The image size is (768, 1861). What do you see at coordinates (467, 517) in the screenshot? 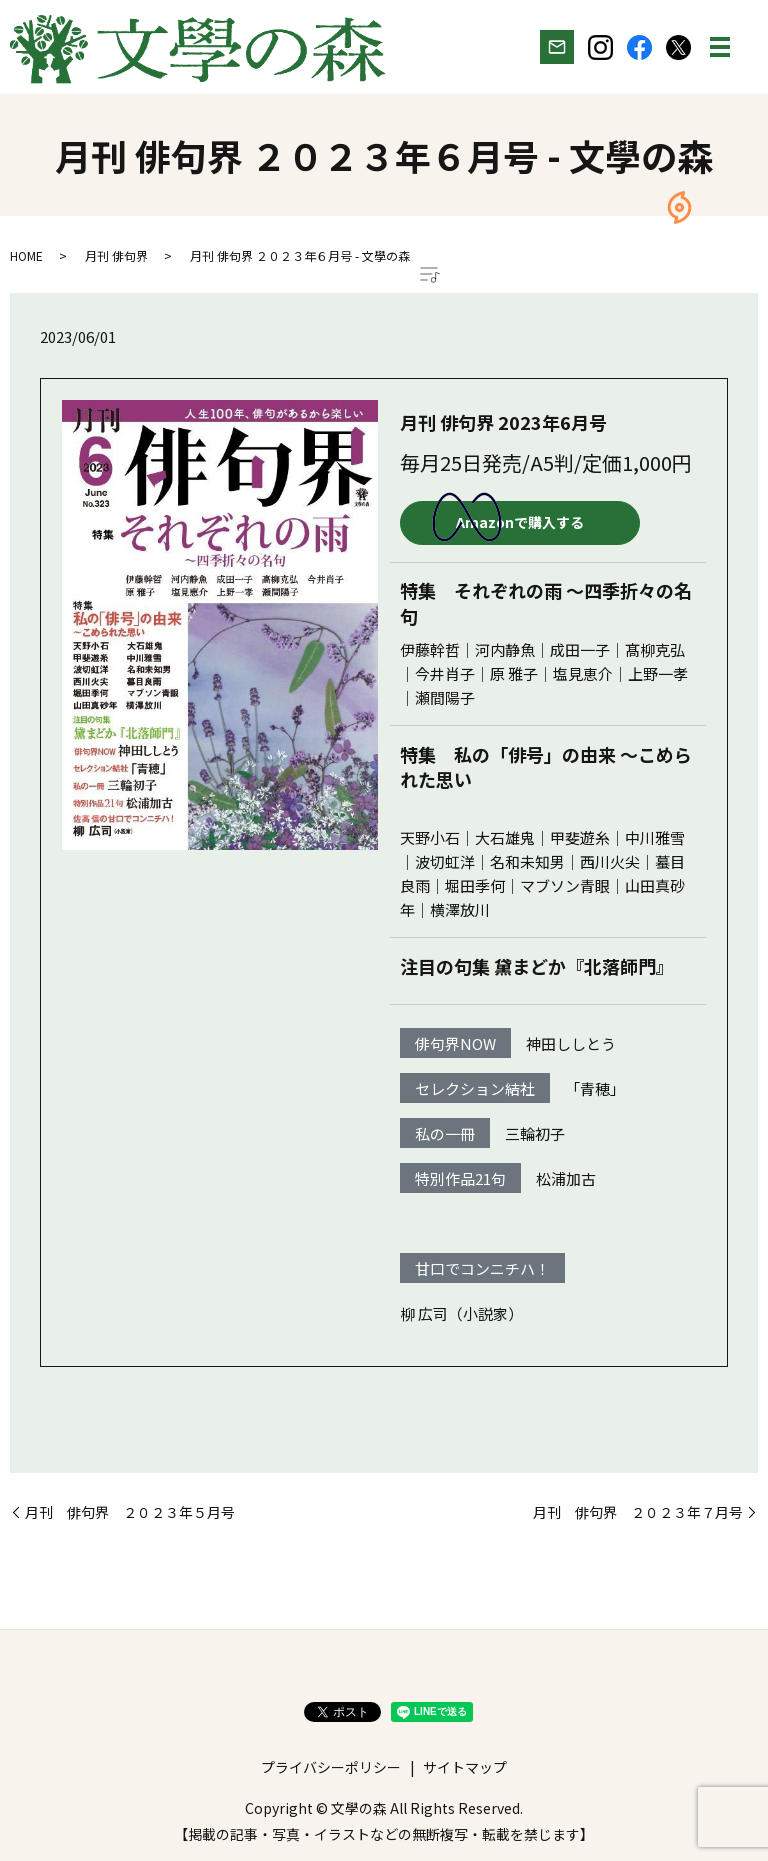
I see `Meta company logo` at bounding box center [467, 517].